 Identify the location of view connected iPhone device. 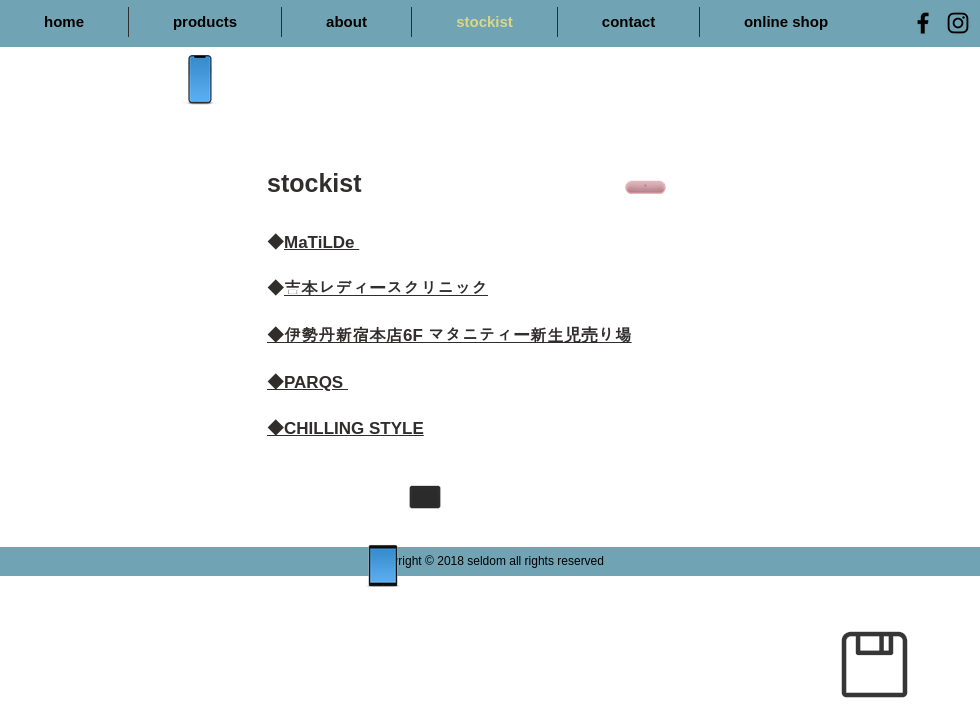
(200, 80).